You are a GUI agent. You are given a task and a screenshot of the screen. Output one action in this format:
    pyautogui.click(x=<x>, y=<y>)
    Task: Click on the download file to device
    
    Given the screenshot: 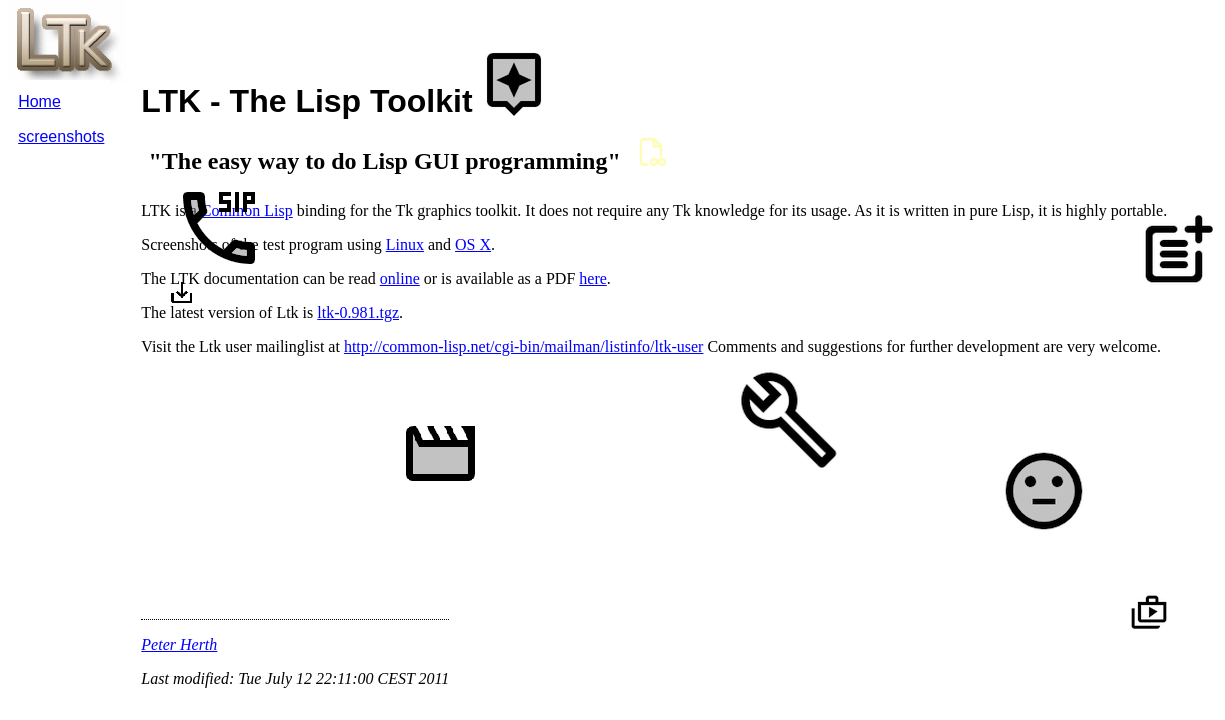 What is the action you would take?
    pyautogui.click(x=182, y=293)
    